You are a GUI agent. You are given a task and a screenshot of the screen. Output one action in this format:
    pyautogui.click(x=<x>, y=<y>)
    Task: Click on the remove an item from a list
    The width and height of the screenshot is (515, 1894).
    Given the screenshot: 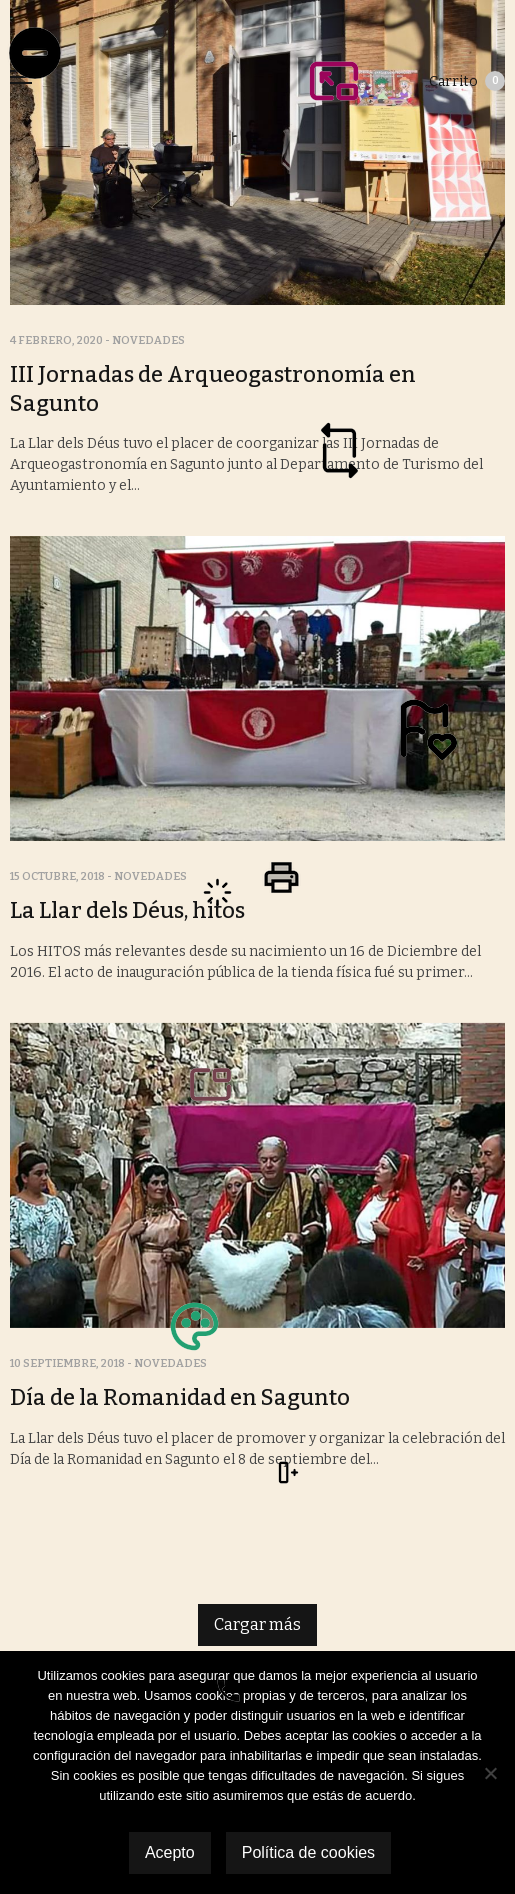 What is the action you would take?
    pyautogui.click(x=35, y=53)
    